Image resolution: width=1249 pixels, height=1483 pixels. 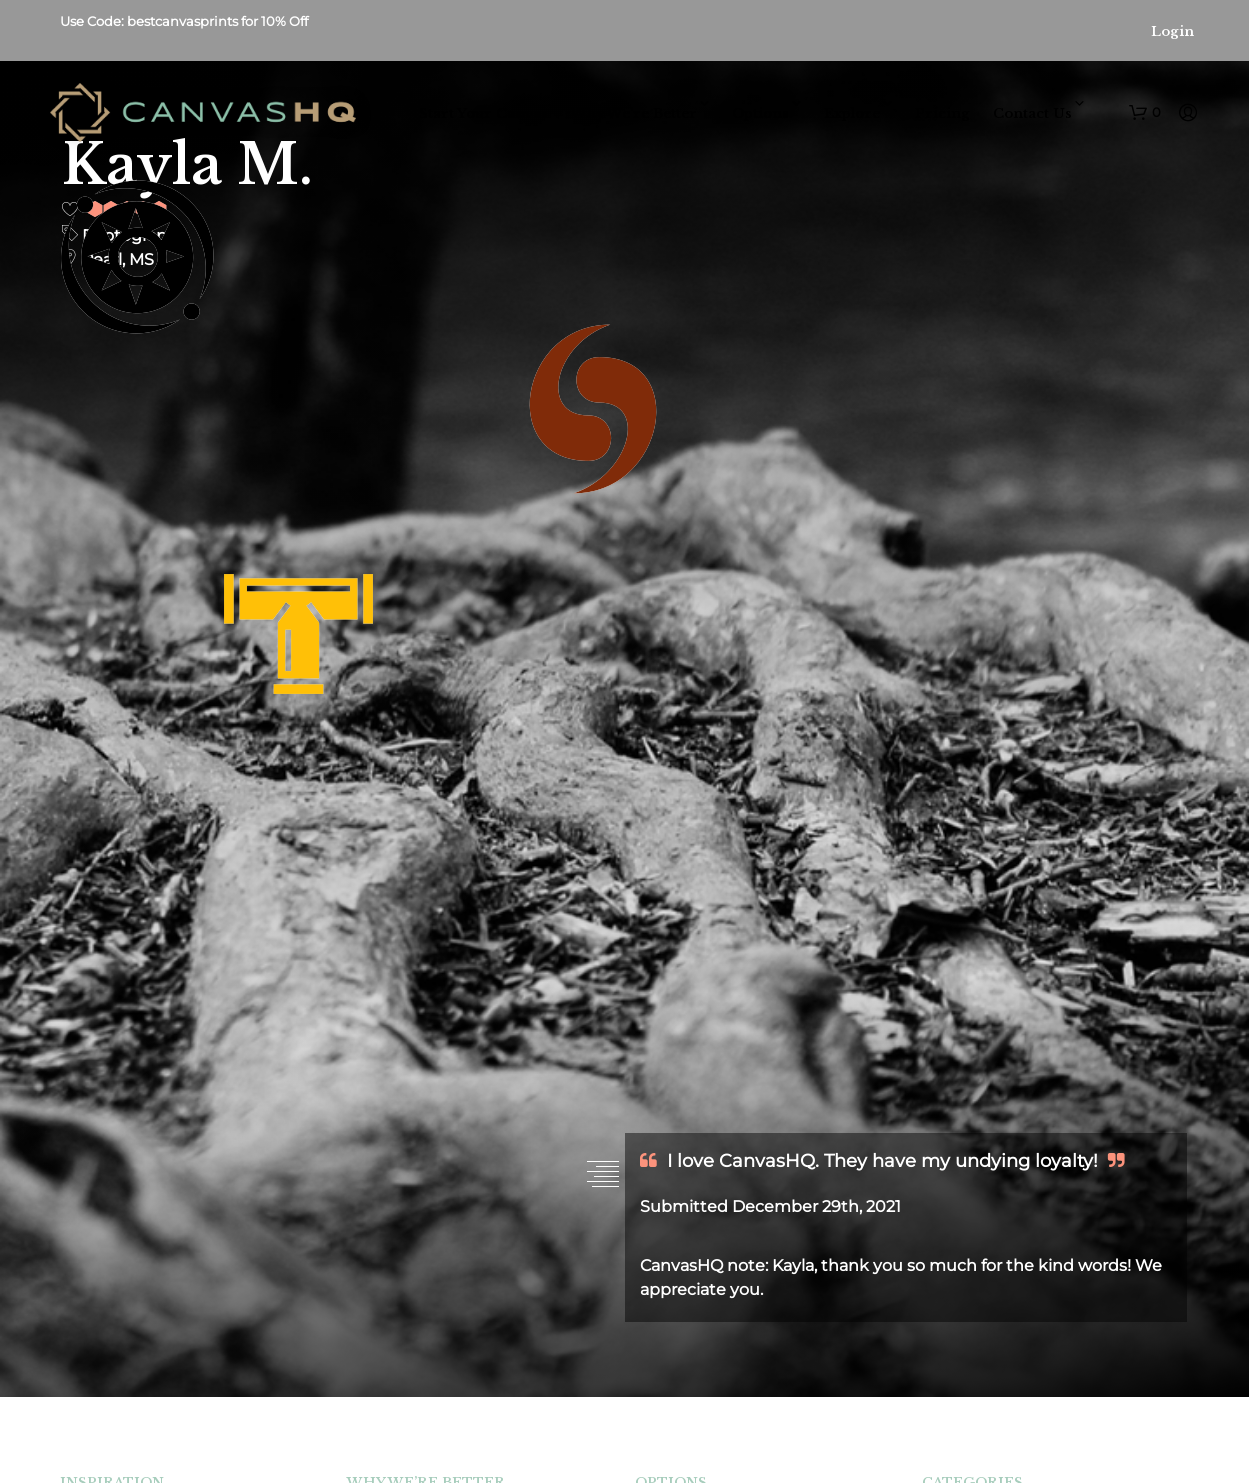 I want to click on view satellite or orbital tracking features, so click(x=136, y=257).